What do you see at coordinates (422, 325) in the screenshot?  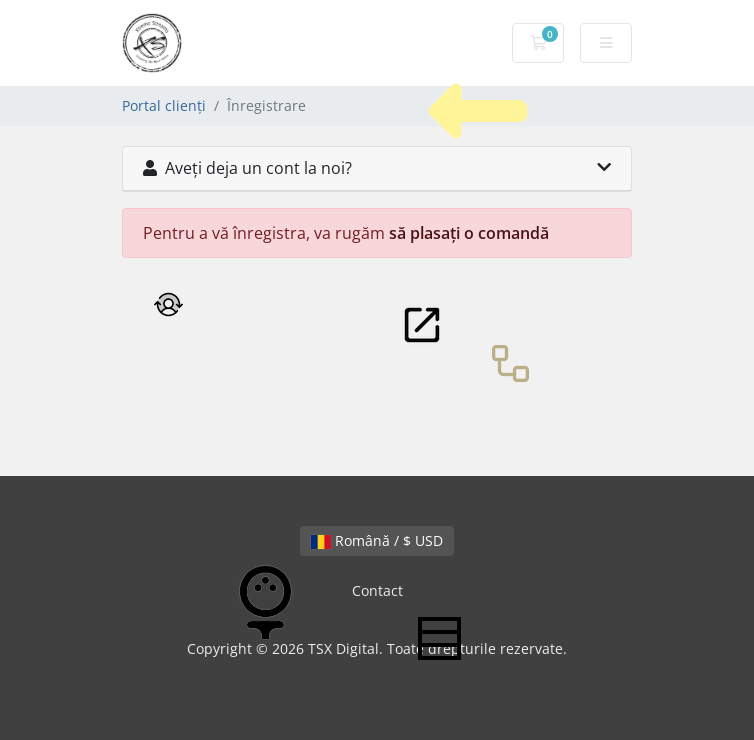 I see `open link in a new tab or window` at bounding box center [422, 325].